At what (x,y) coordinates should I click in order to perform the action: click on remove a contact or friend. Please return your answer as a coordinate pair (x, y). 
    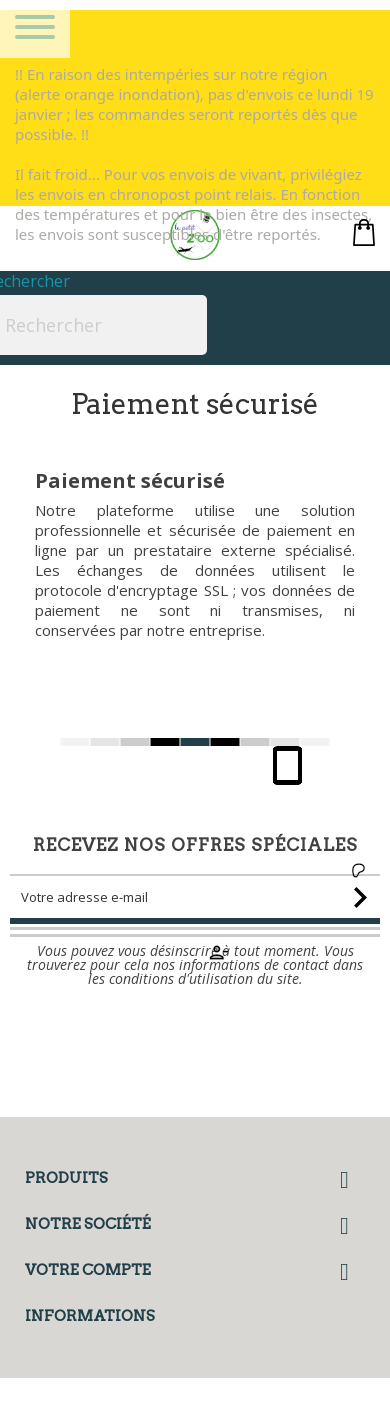
    Looking at the image, I should click on (218, 952).